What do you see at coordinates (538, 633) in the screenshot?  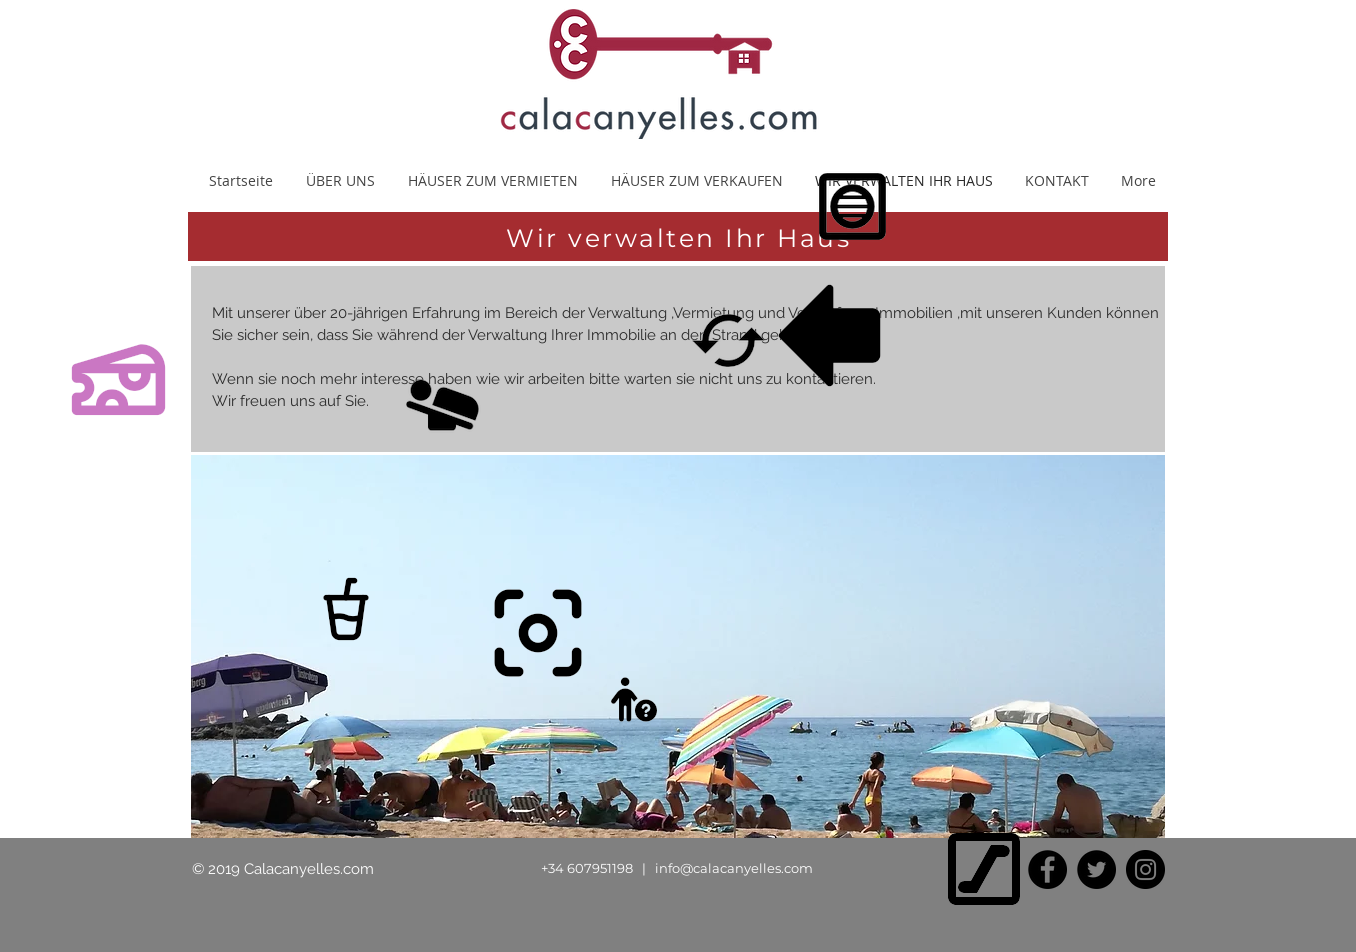 I see `capture a screenshot or photo` at bounding box center [538, 633].